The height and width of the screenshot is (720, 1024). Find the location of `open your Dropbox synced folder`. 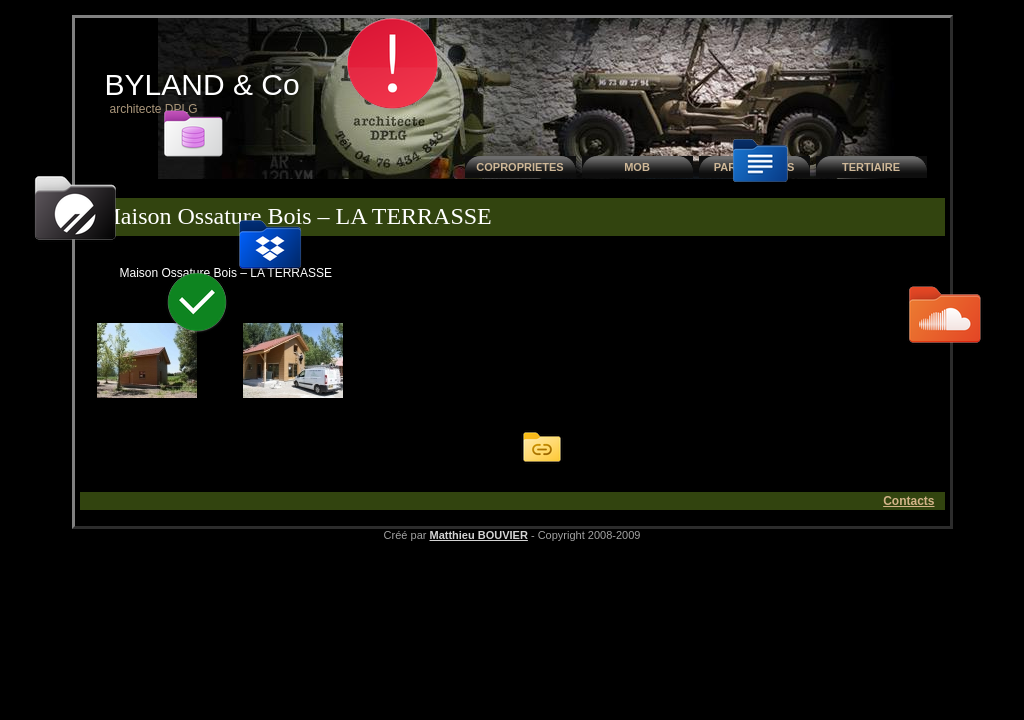

open your Dropbox synced folder is located at coordinates (270, 246).